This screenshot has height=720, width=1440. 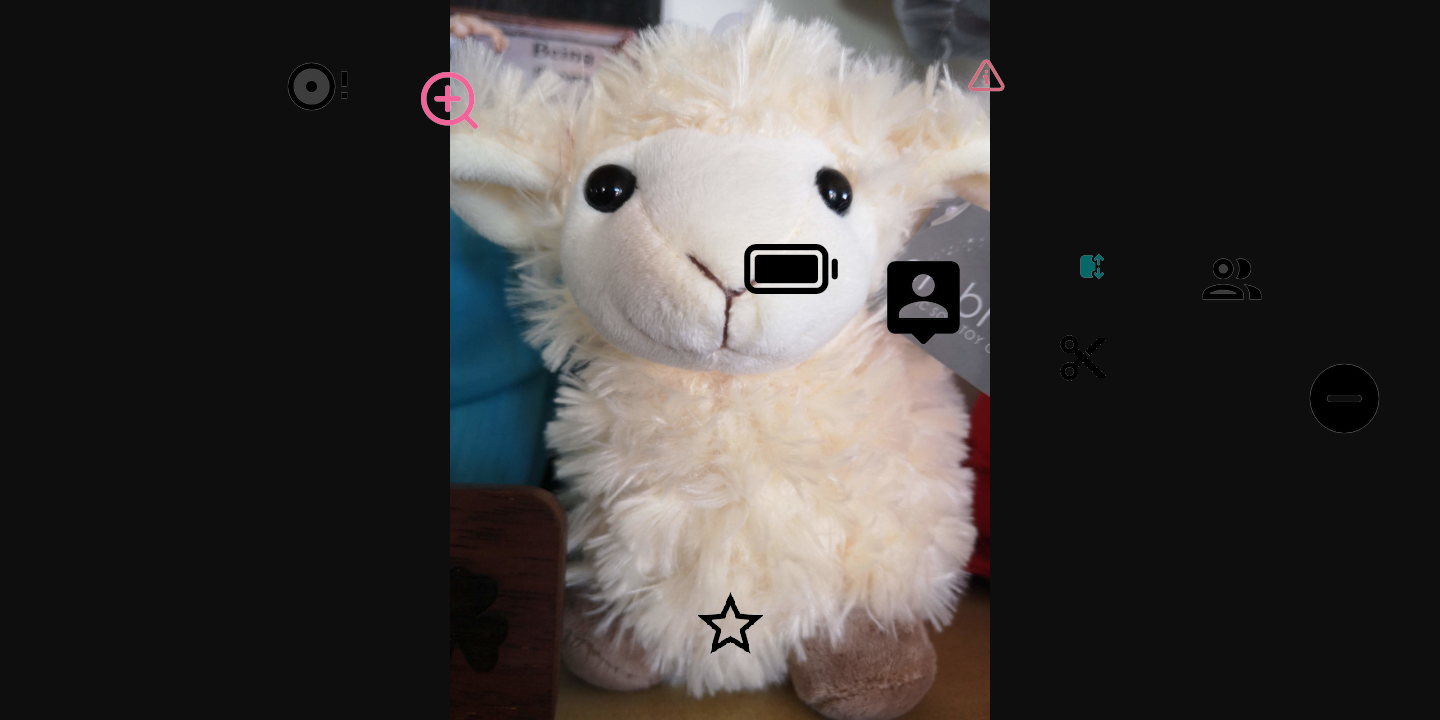 What do you see at coordinates (791, 269) in the screenshot?
I see `indicates battery is fully charged` at bounding box center [791, 269].